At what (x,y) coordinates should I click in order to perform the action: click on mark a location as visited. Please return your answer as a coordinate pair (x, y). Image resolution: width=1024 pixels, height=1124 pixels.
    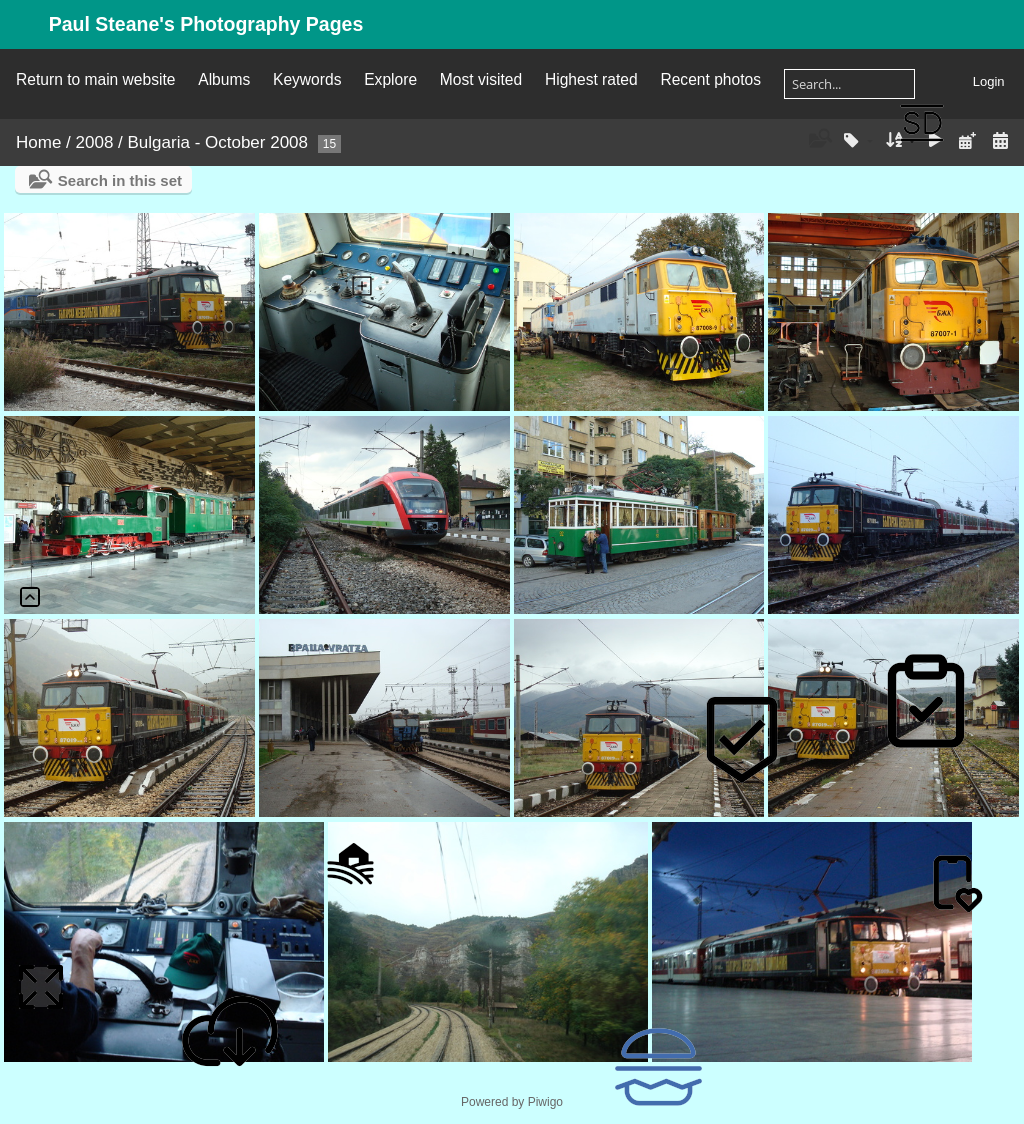
    Looking at the image, I should click on (742, 740).